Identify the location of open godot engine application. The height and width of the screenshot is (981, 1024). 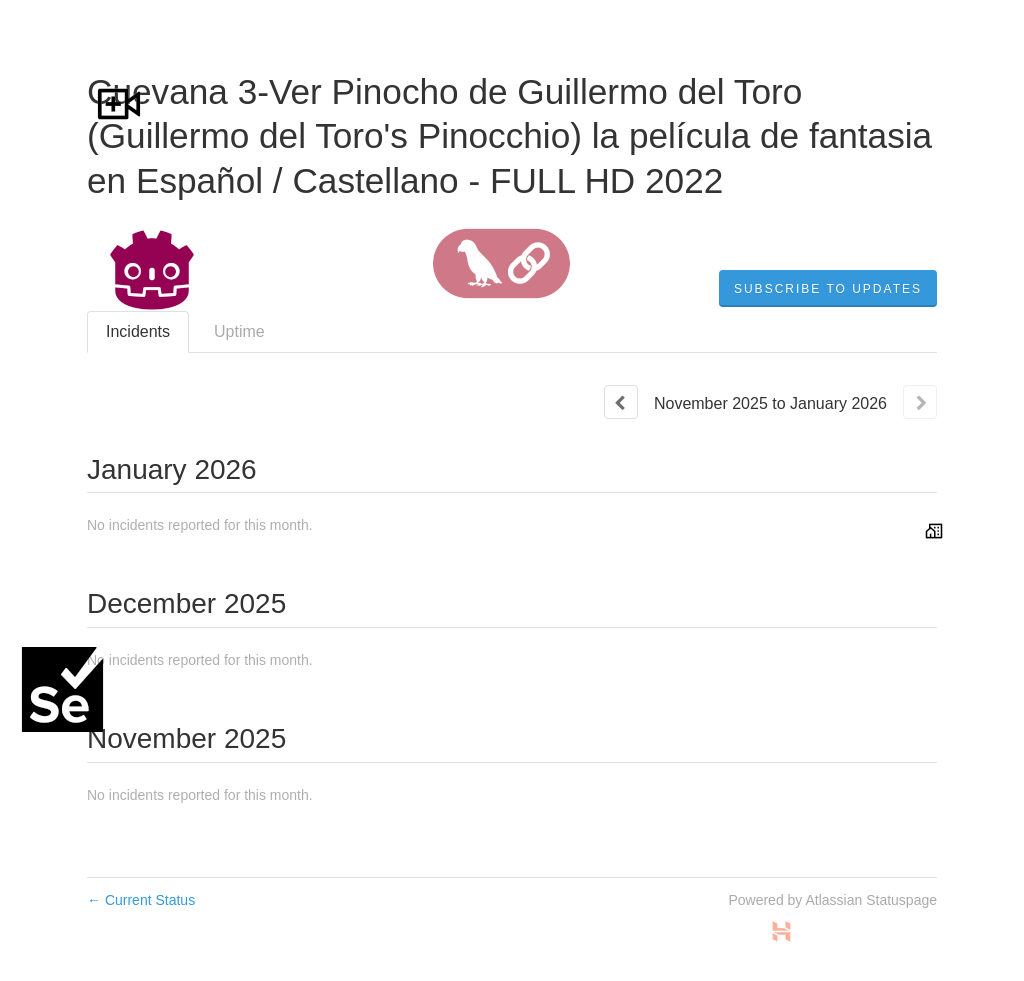
(152, 270).